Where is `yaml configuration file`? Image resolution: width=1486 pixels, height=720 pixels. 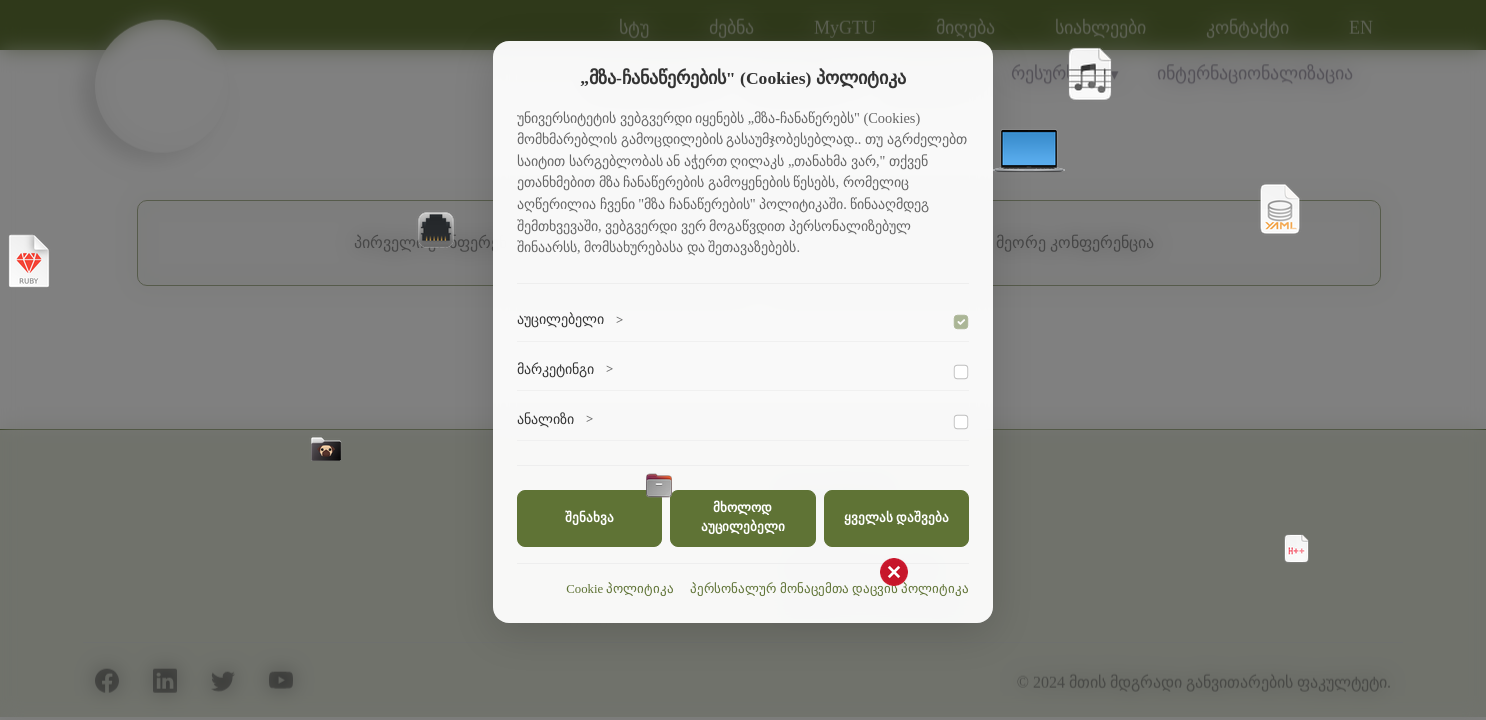 yaml configuration file is located at coordinates (1280, 209).